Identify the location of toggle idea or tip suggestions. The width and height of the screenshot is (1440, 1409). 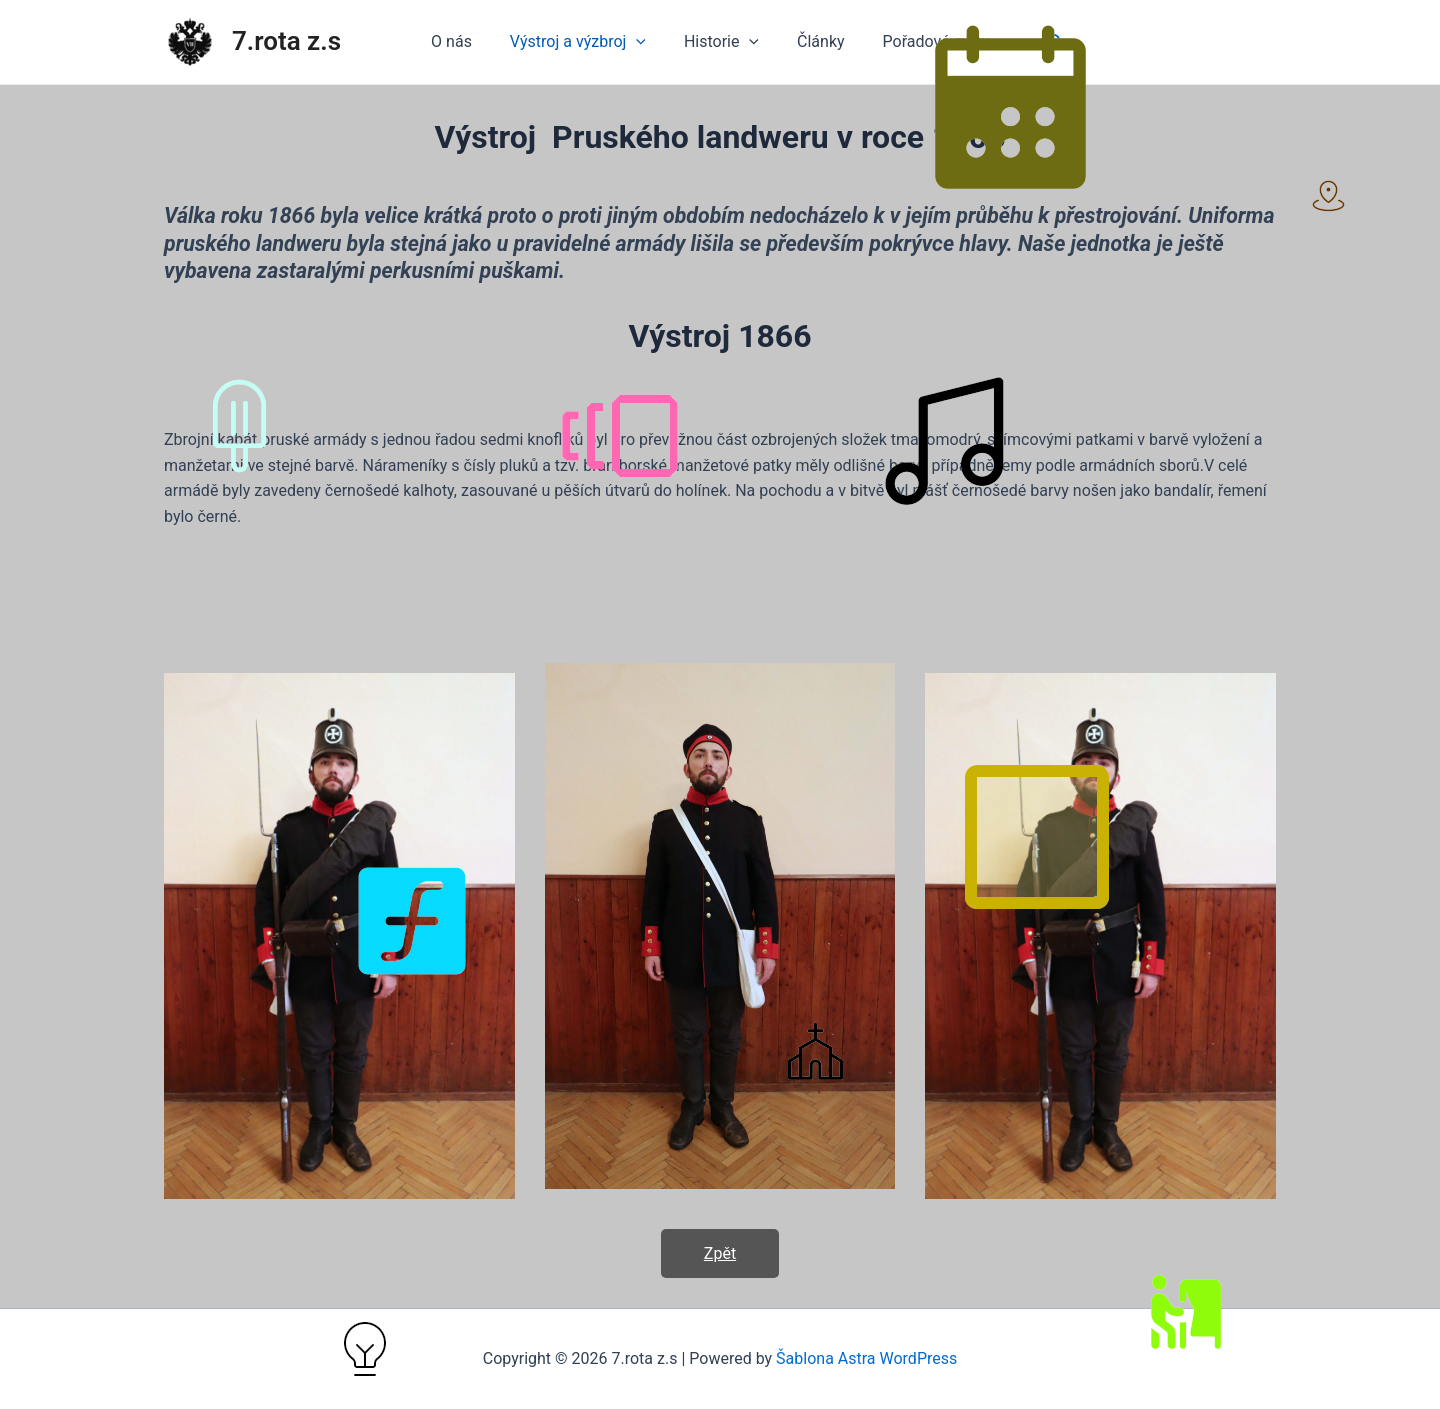
(365, 1349).